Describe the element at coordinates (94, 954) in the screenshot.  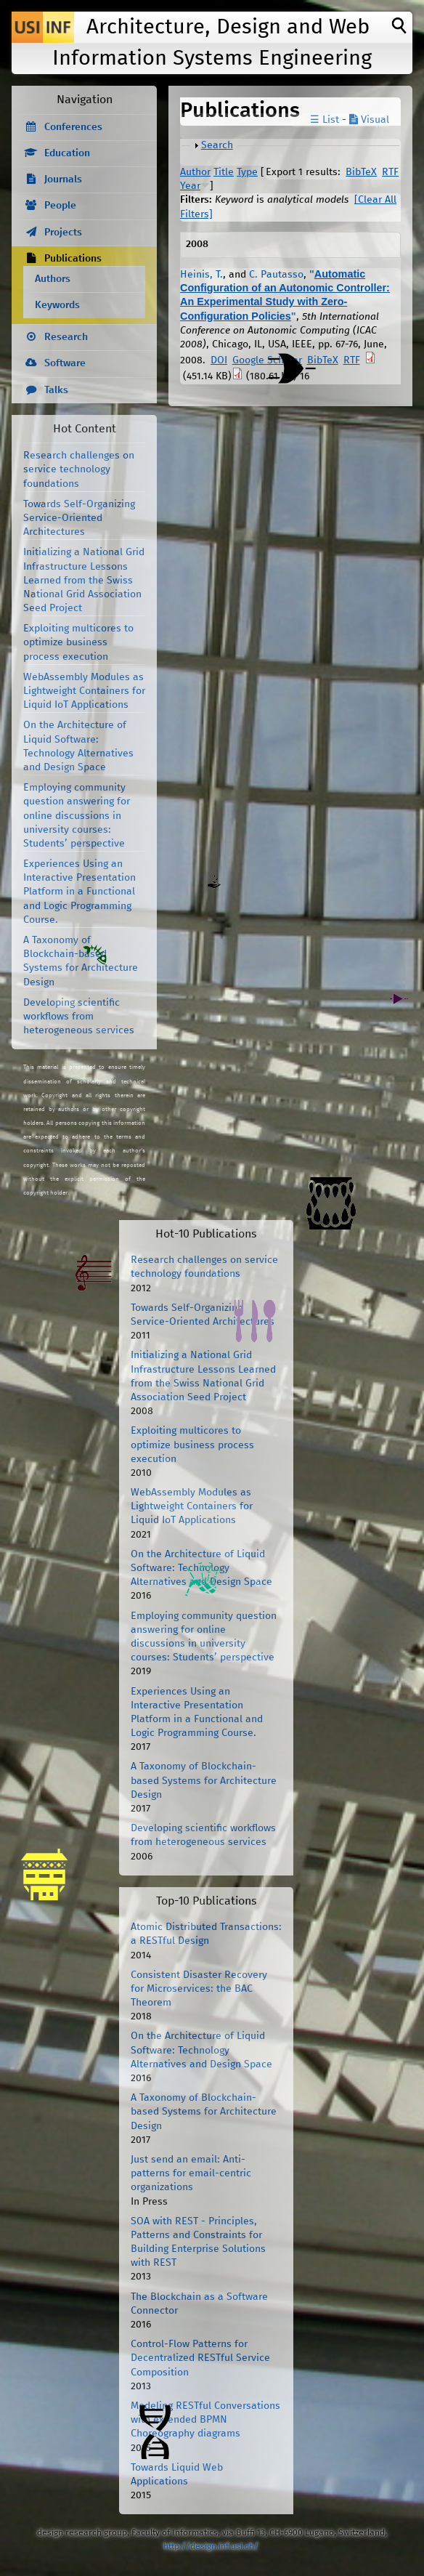
I see `indicates an empty or depleted resource` at that location.